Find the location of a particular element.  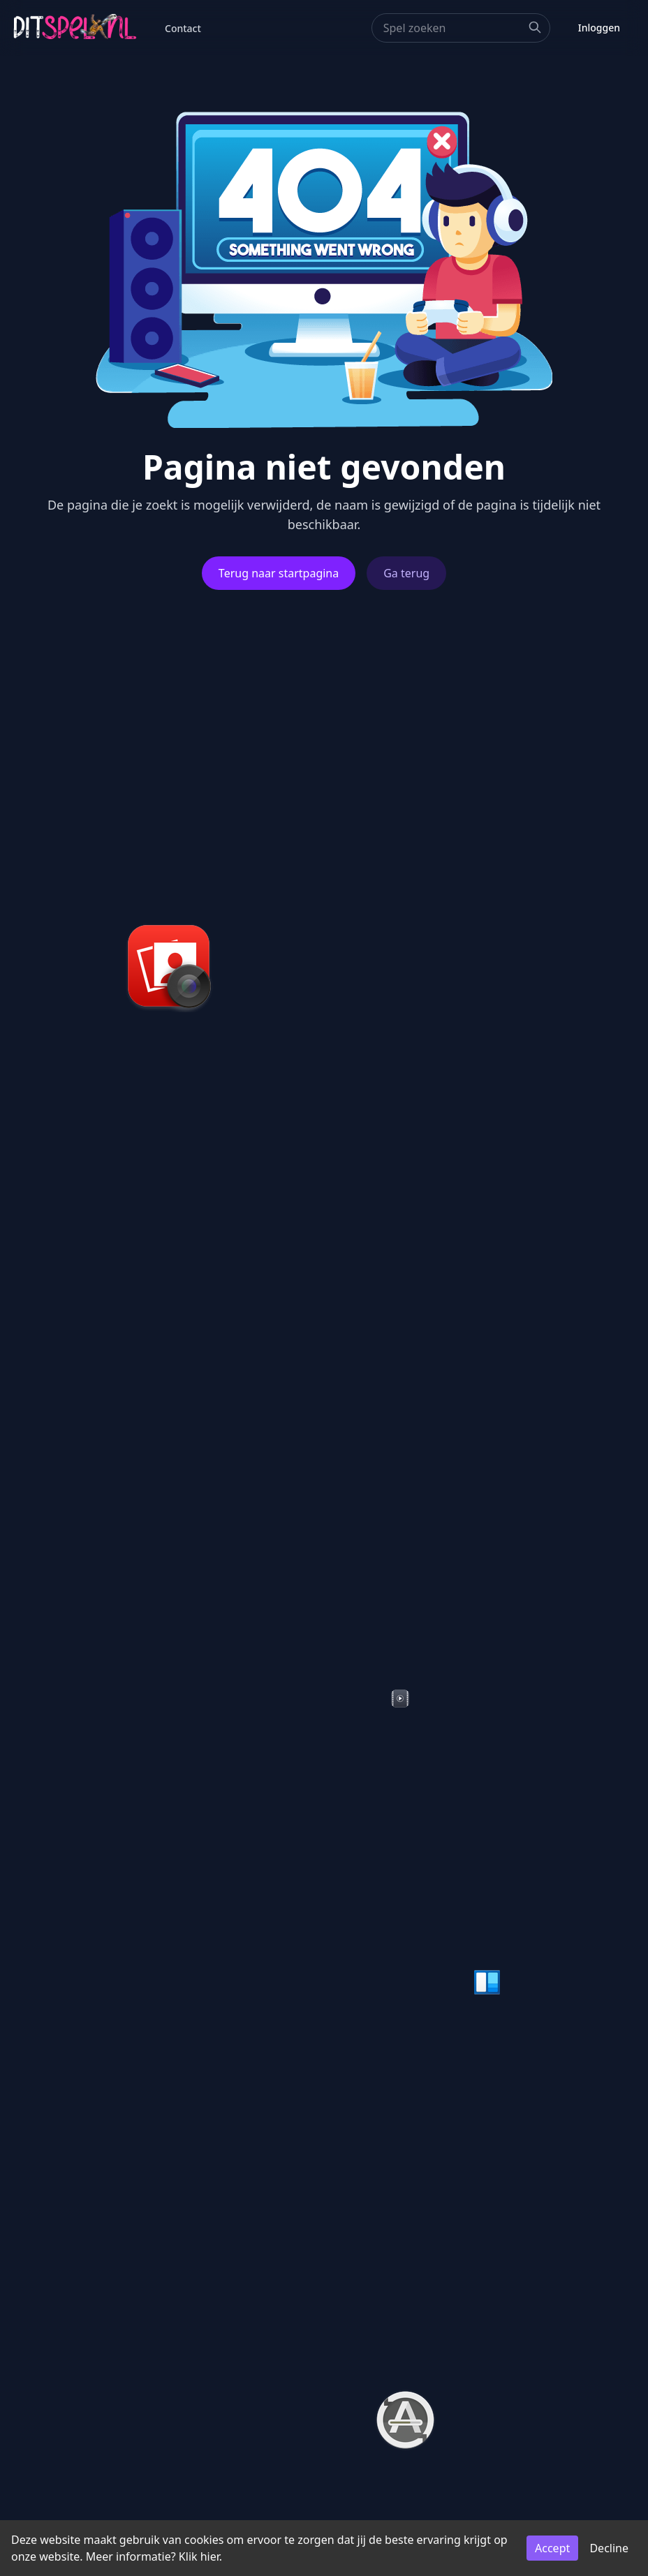

open kdenlive video editor is located at coordinates (400, 1698).